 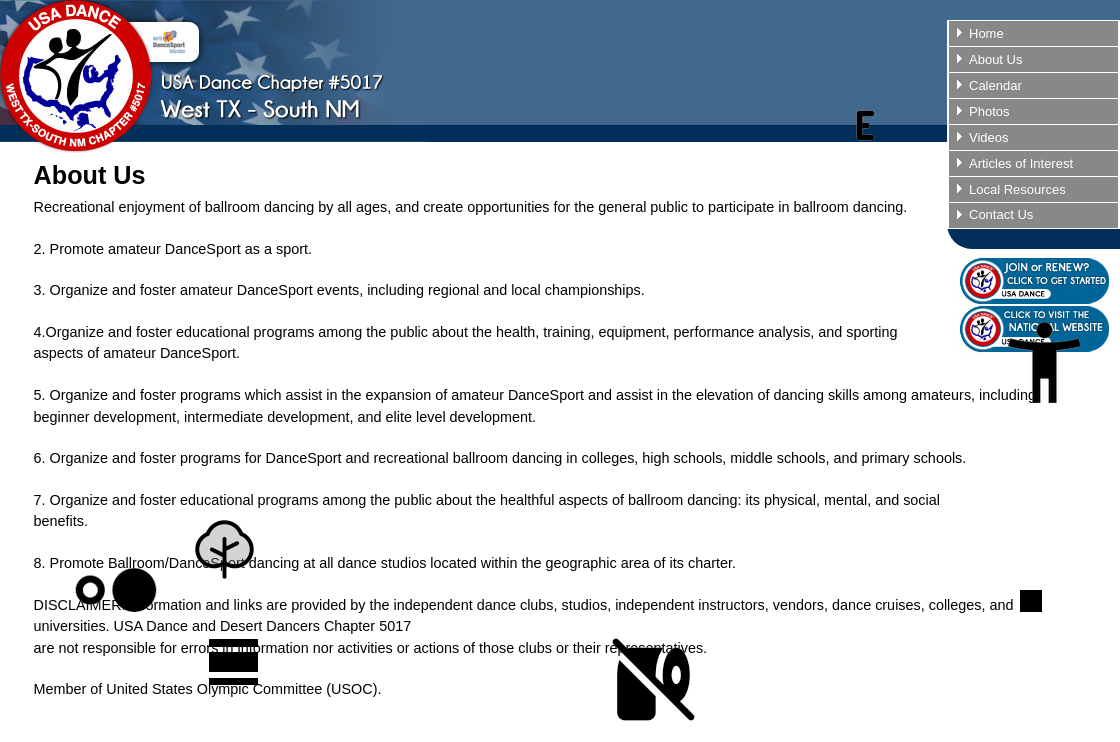 What do you see at coordinates (235, 662) in the screenshot?
I see `switch to day view in calendar` at bounding box center [235, 662].